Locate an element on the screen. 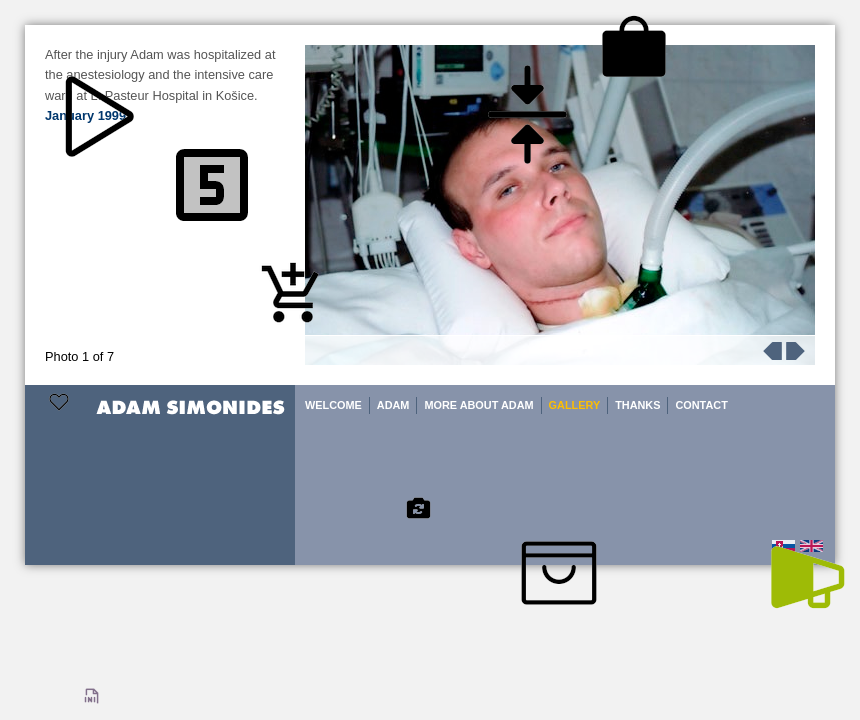 The image size is (860, 720). collapse content vertically is located at coordinates (527, 114).